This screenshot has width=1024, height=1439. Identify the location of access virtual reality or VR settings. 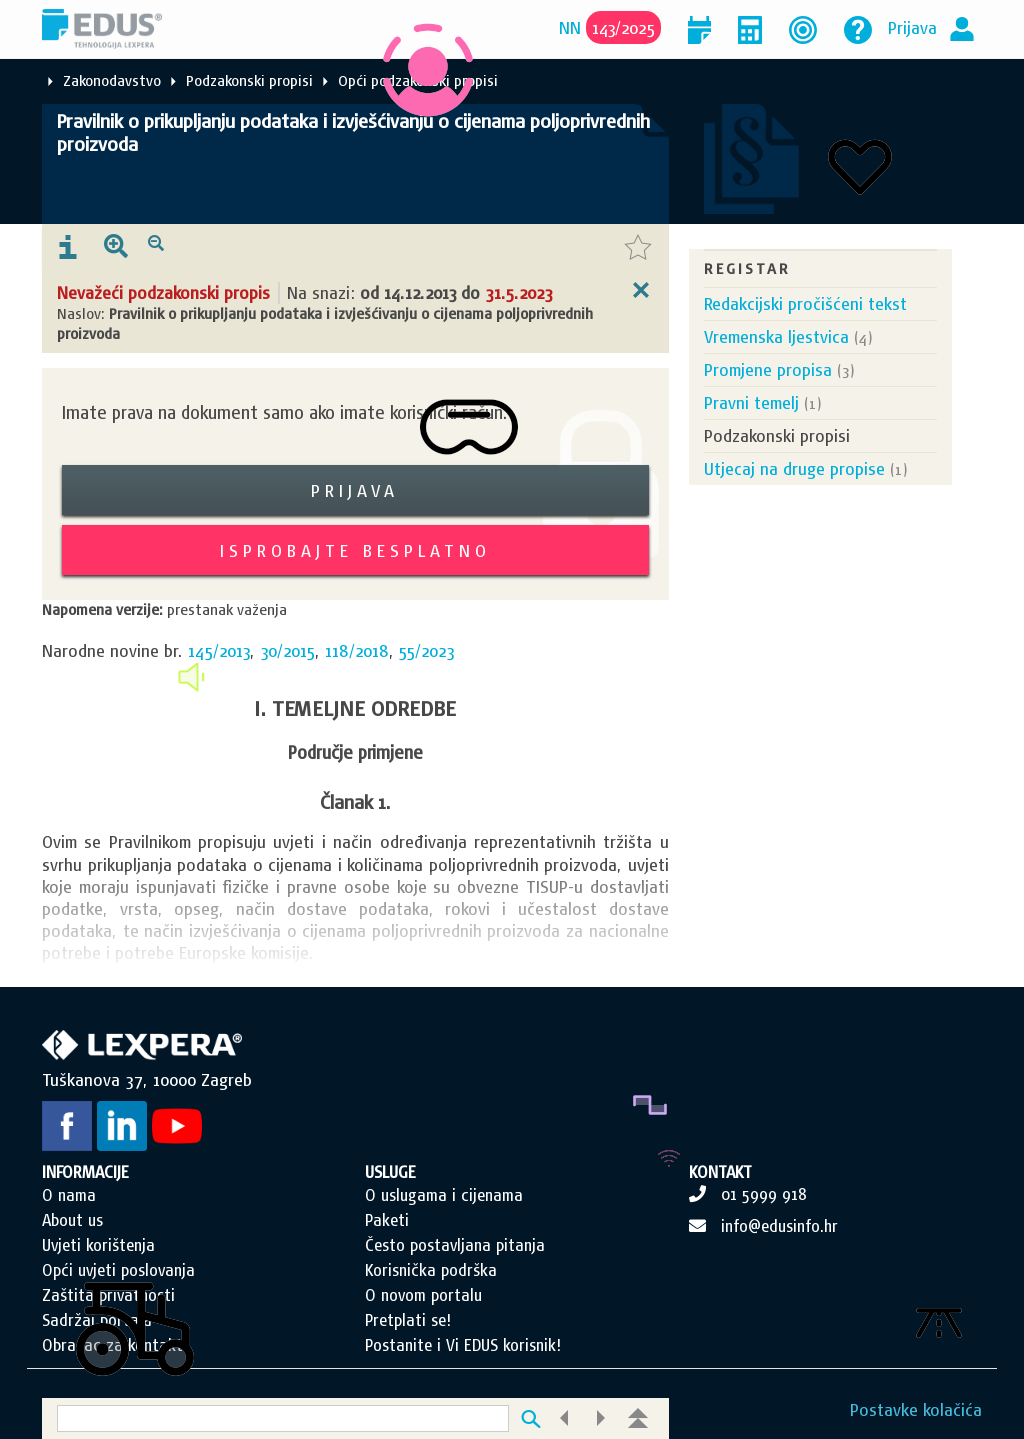
(469, 427).